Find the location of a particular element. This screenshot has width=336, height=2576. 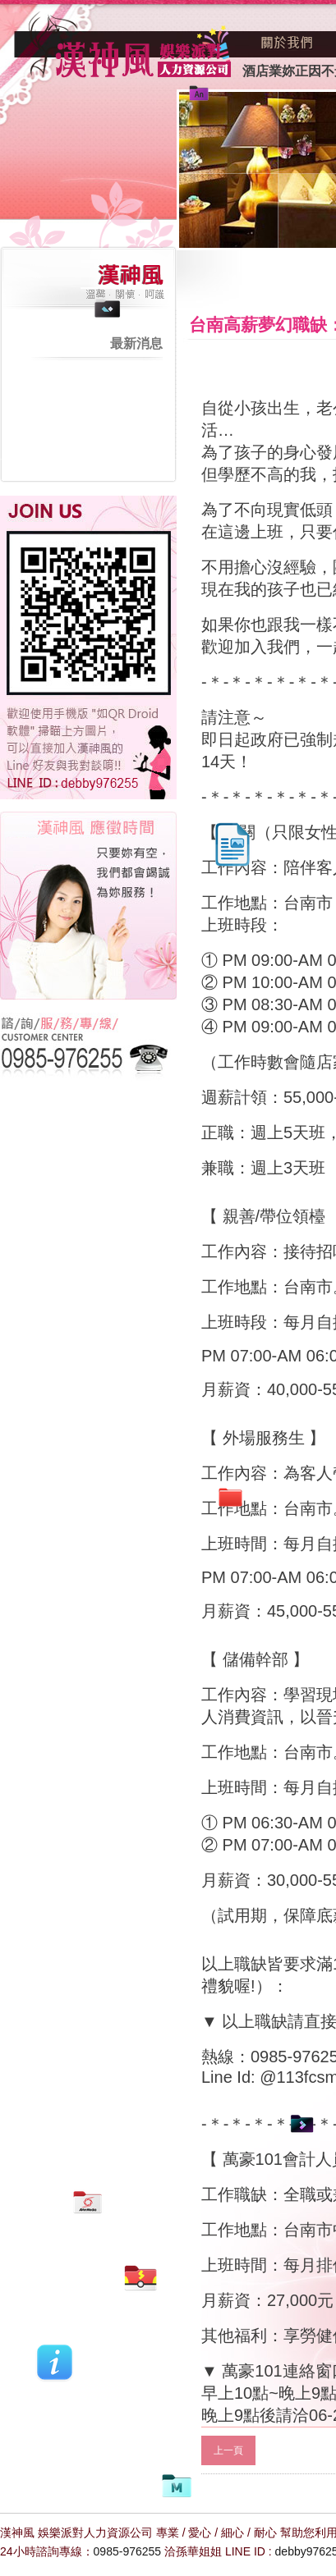

open AverMedia application folder is located at coordinates (87, 2203).